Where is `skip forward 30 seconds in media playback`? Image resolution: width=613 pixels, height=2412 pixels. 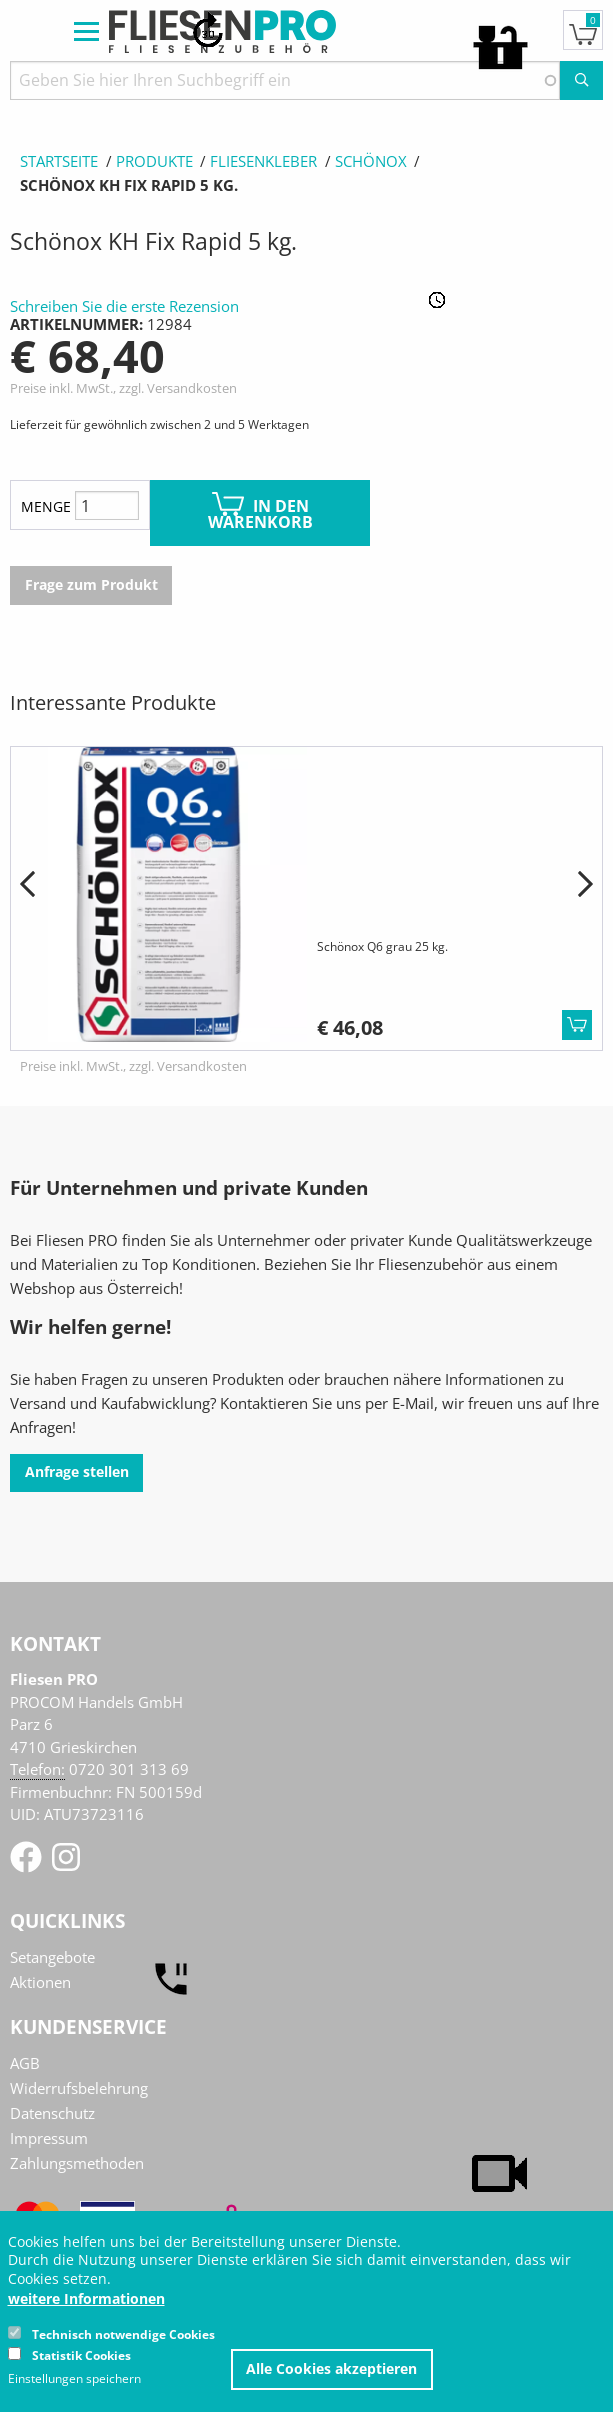
skip forward 30 seconds in media playback is located at coordinates (208, 31).